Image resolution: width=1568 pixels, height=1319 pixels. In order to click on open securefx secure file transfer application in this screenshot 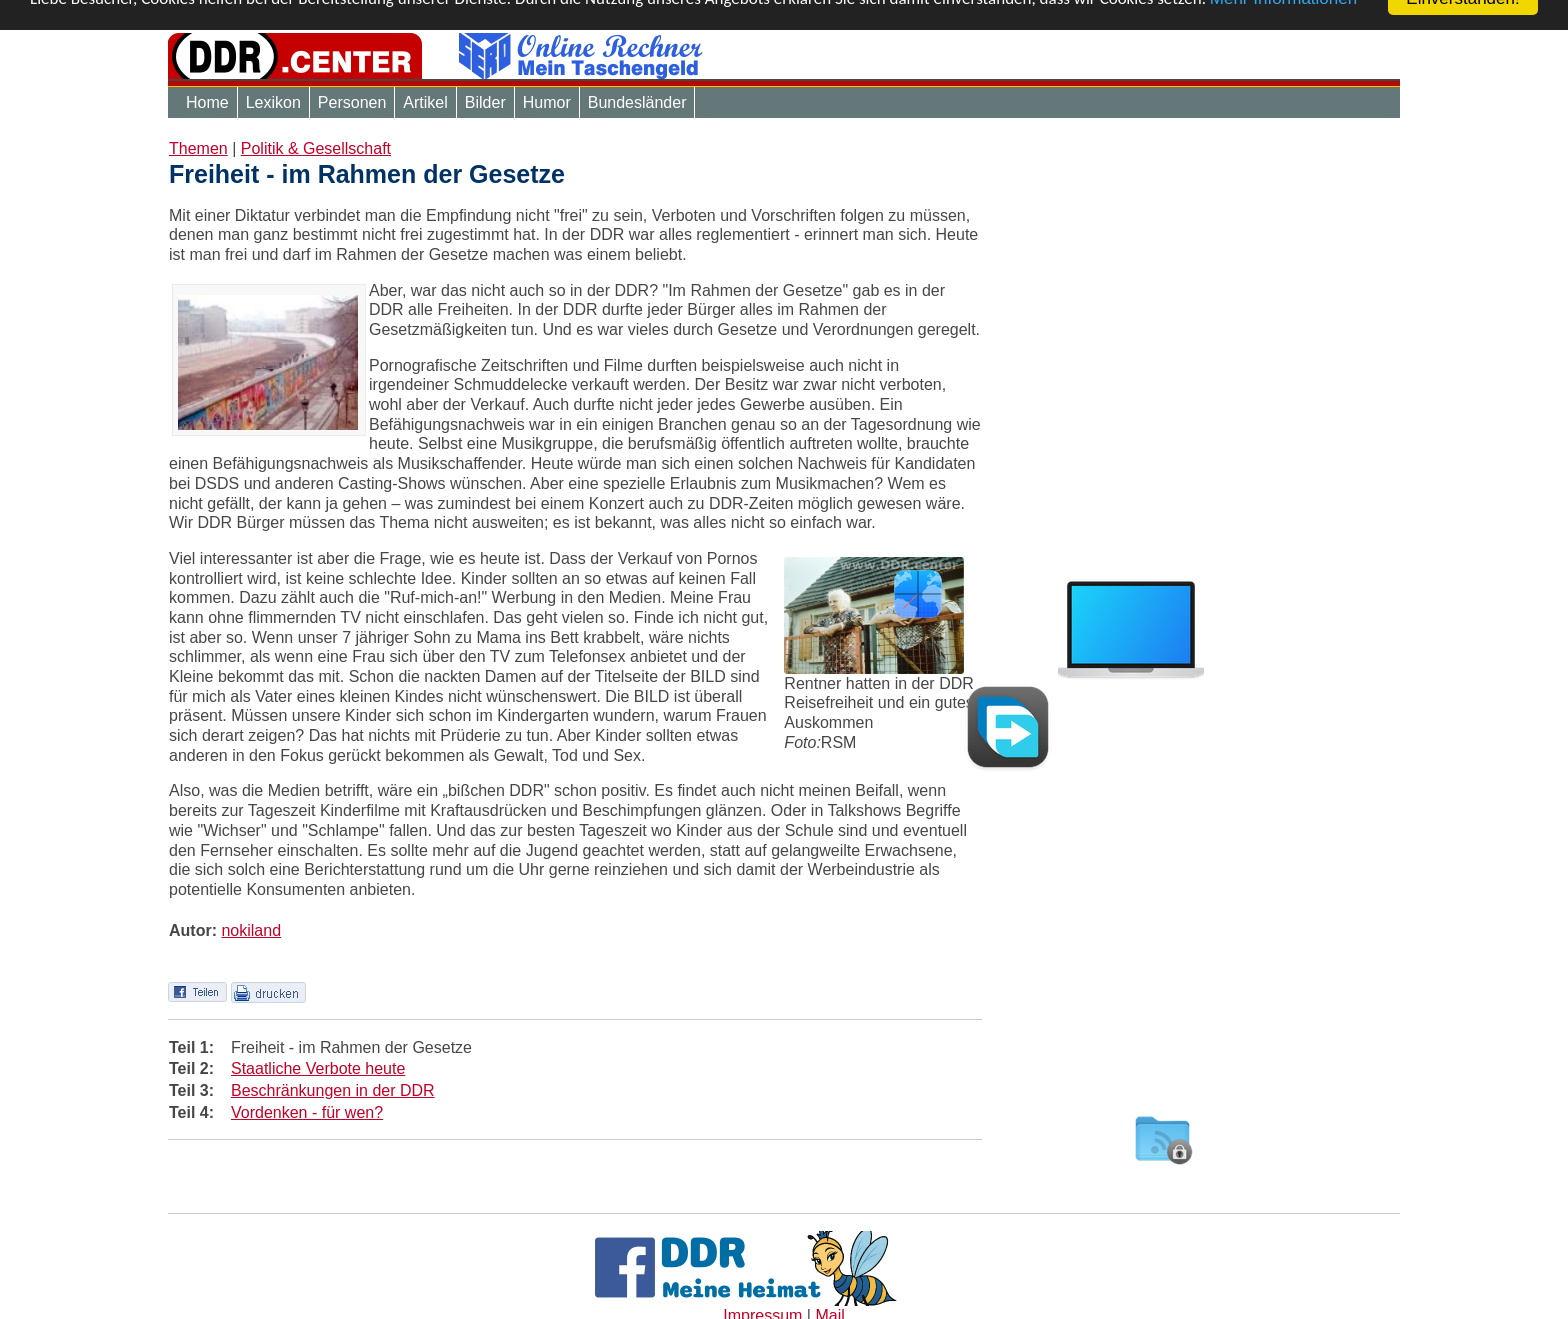, I will do `click(1162, 1138)`.